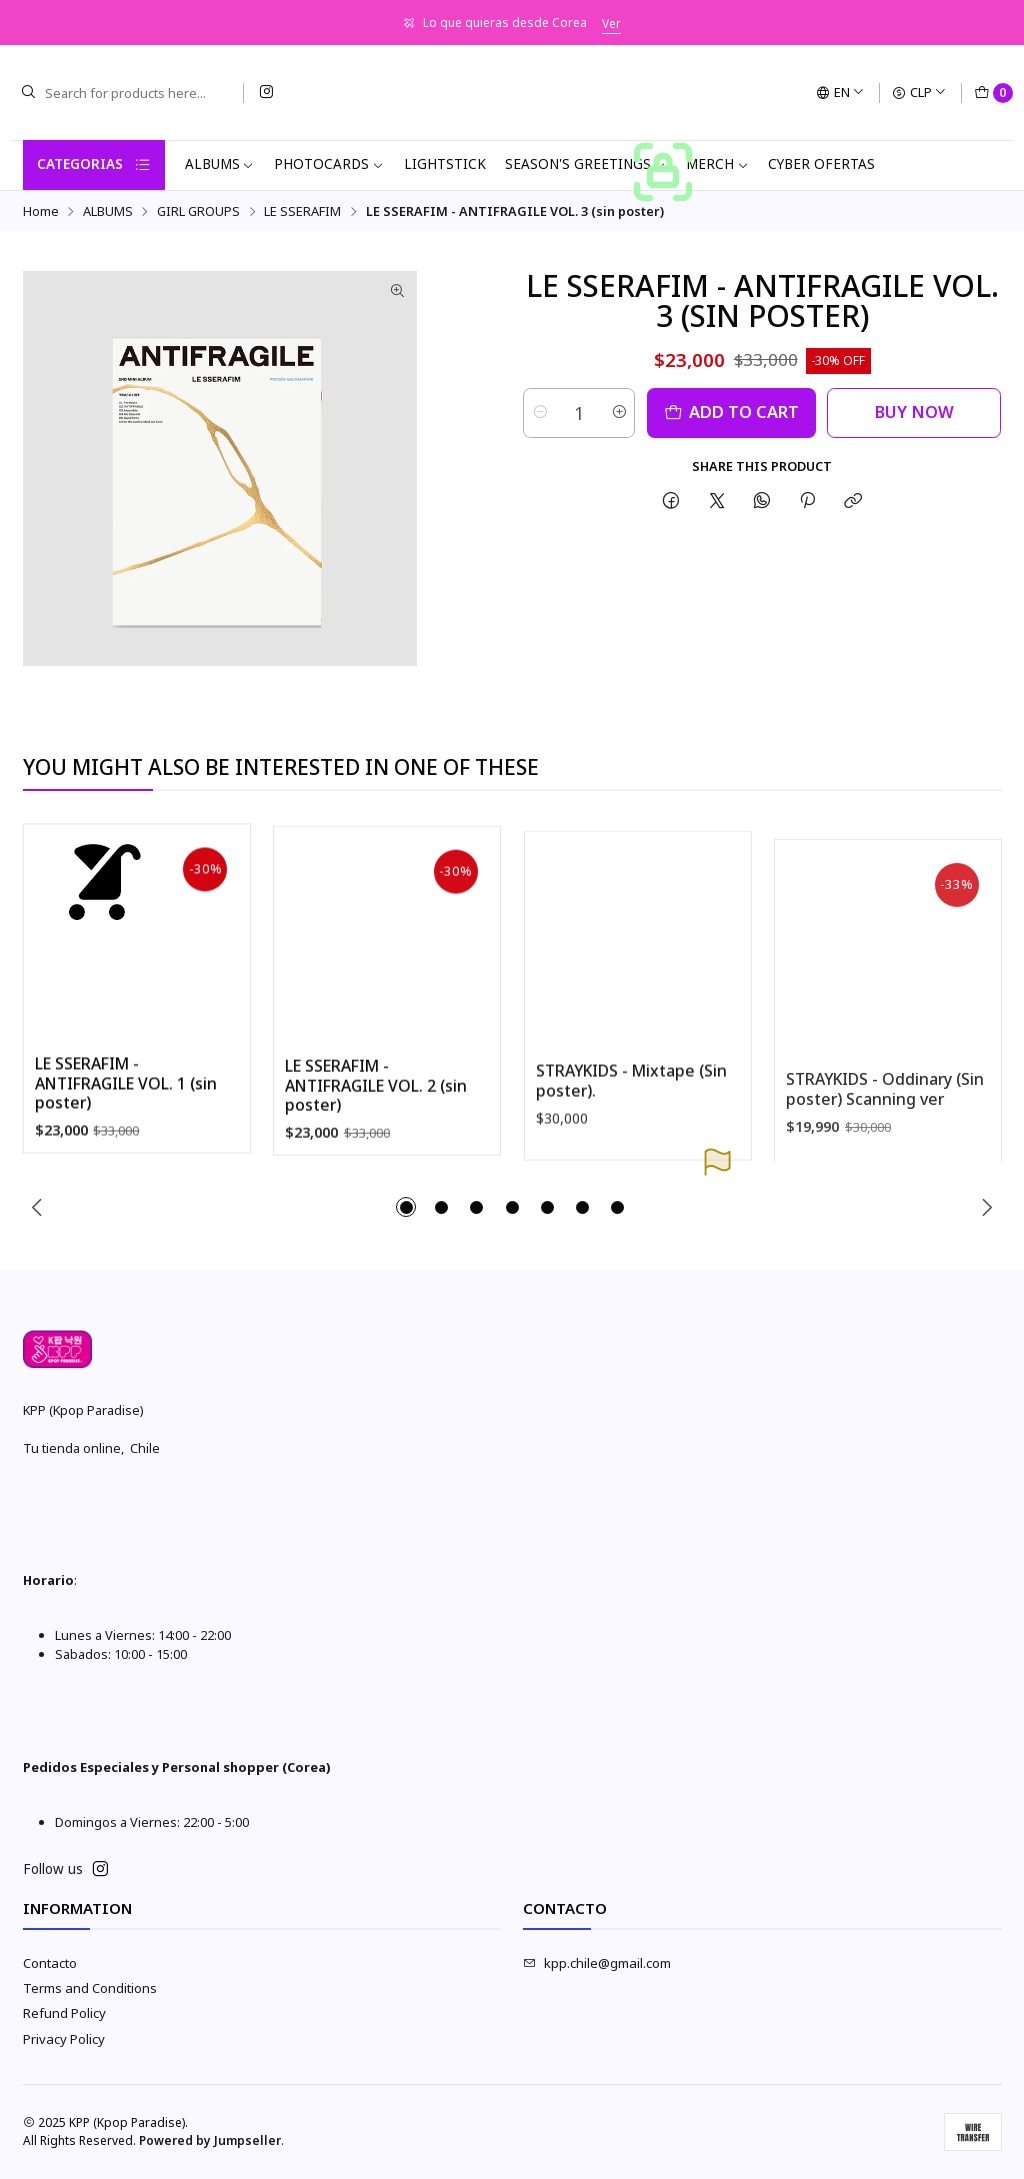 This screenshot has height=2179, width=1024. I want to click on flag or mark an item for follow-up, so click(716, 1161).